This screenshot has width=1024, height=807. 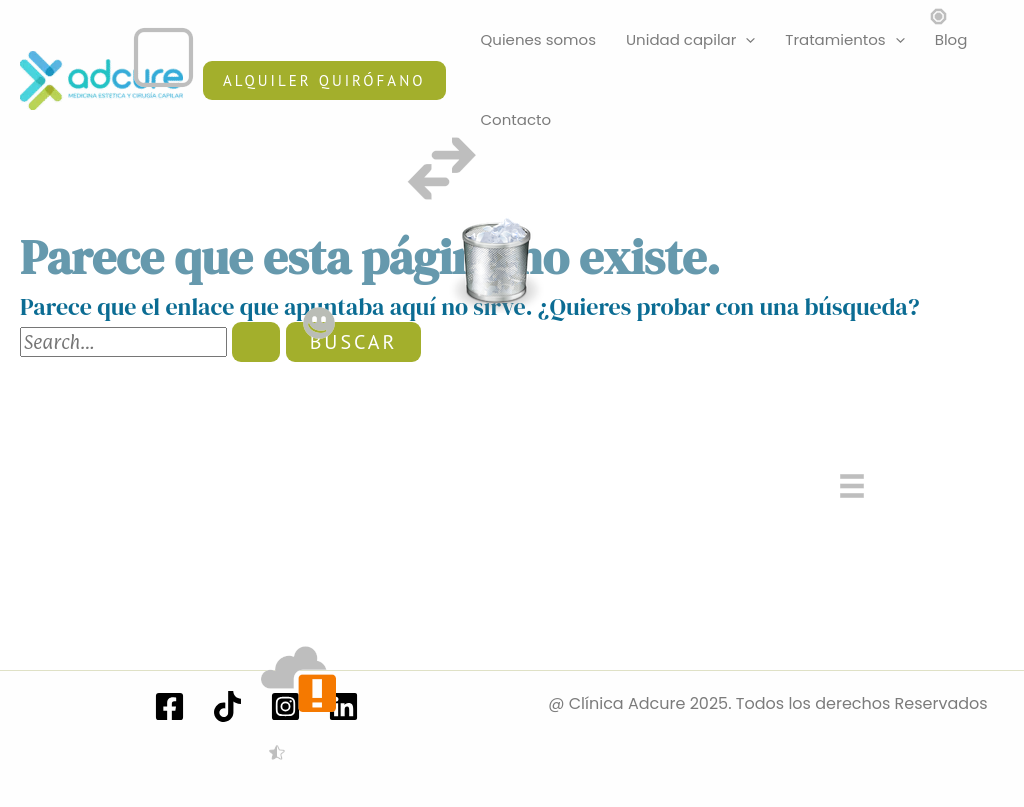 What do you see at coordinates (277, 753) in the screenshot?
I see `indicates a partial or half rating` at bounding box center [277, 753].